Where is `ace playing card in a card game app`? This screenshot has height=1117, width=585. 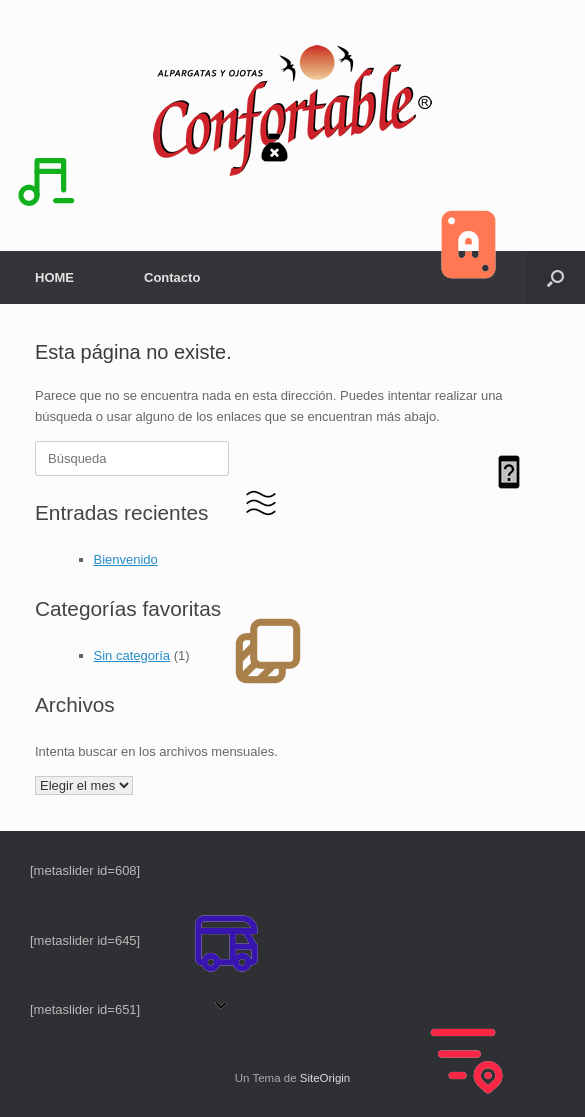
ace playing card in a card game app is located at coordinates (468, 244).